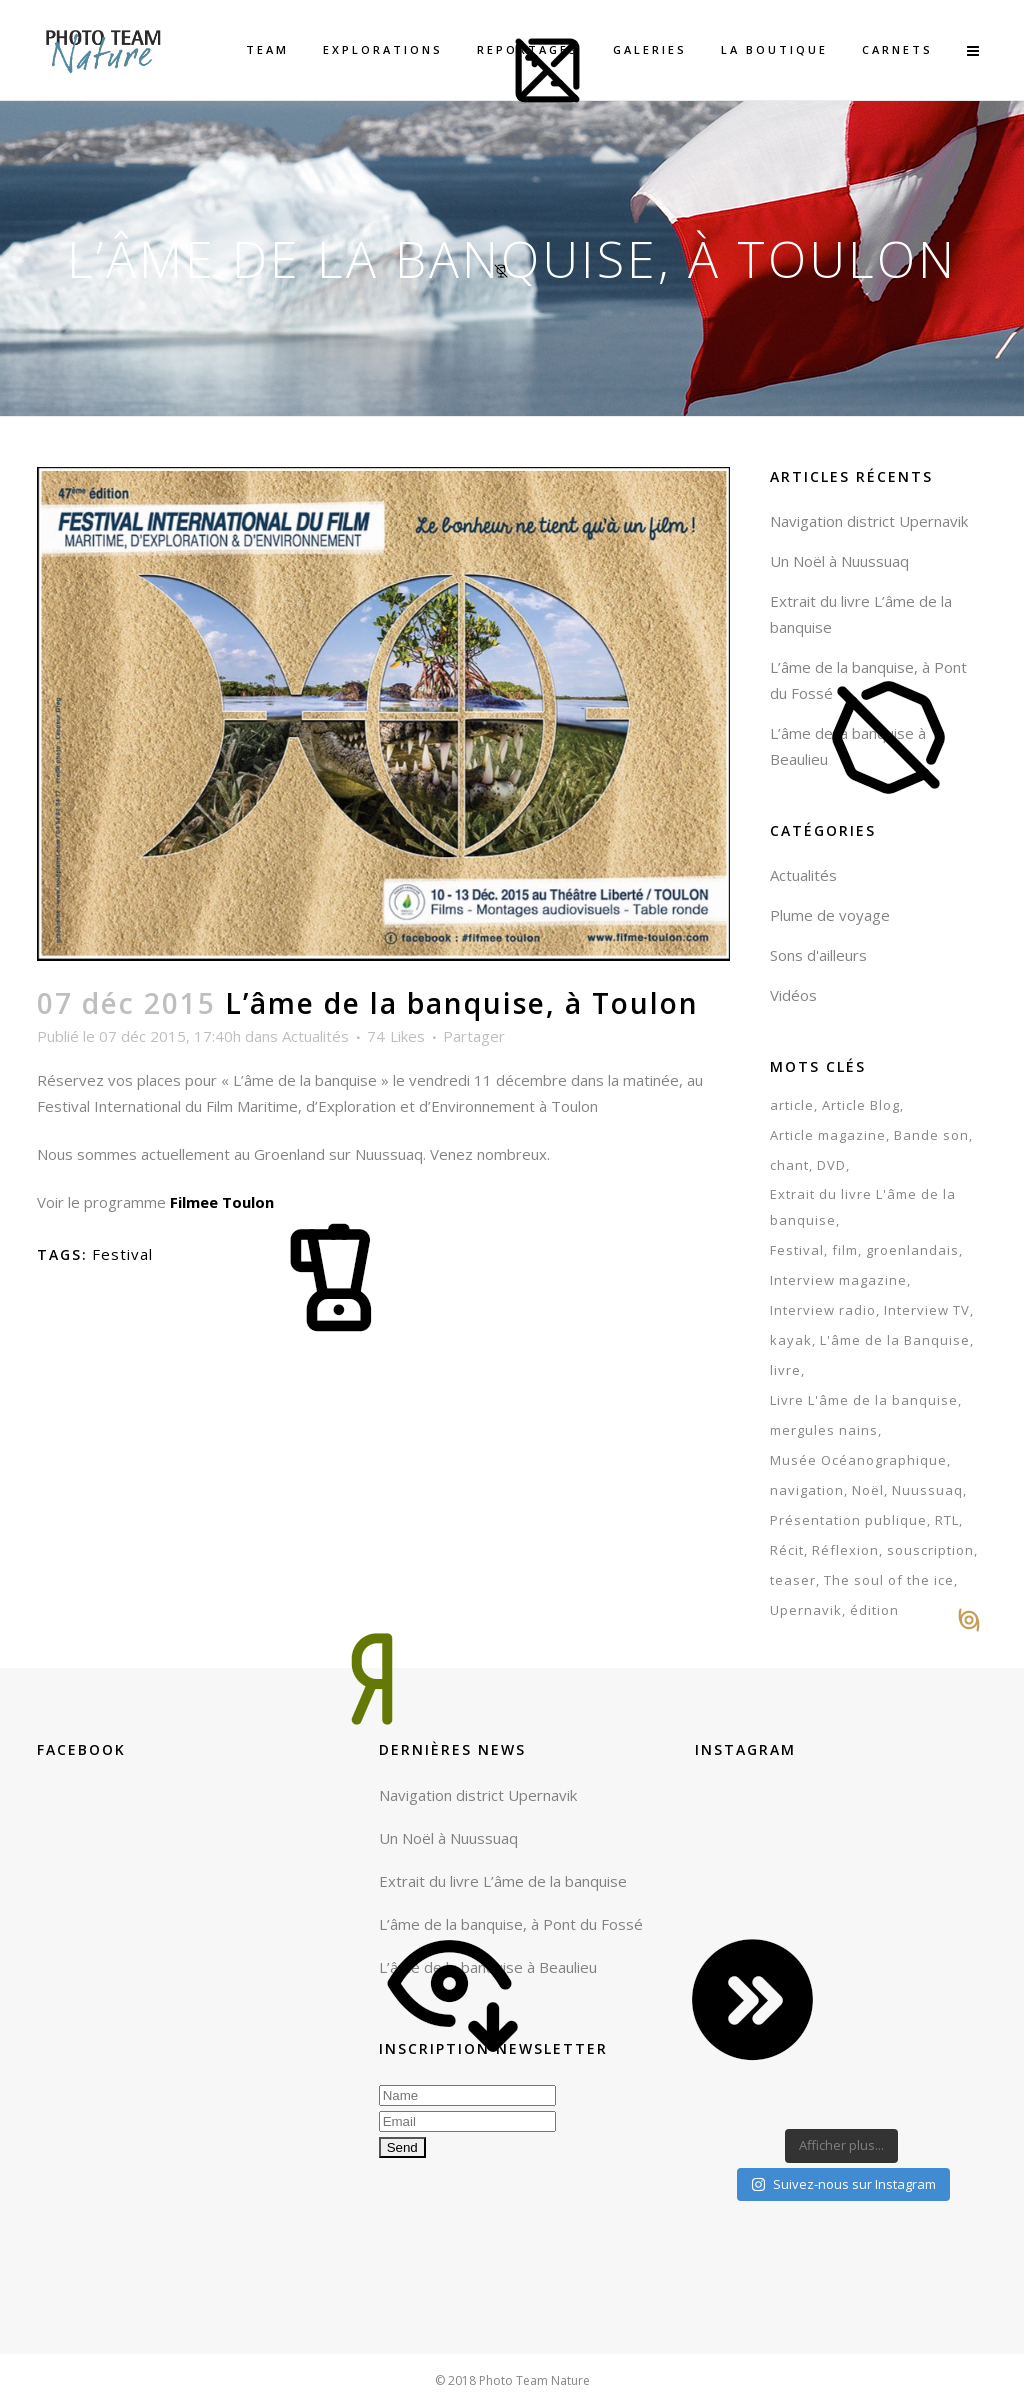  What do you see at coordinates (333, 1277) in the screenshot?
I see `kitchen blender appliance icon` at bounding box center [333, 1277].